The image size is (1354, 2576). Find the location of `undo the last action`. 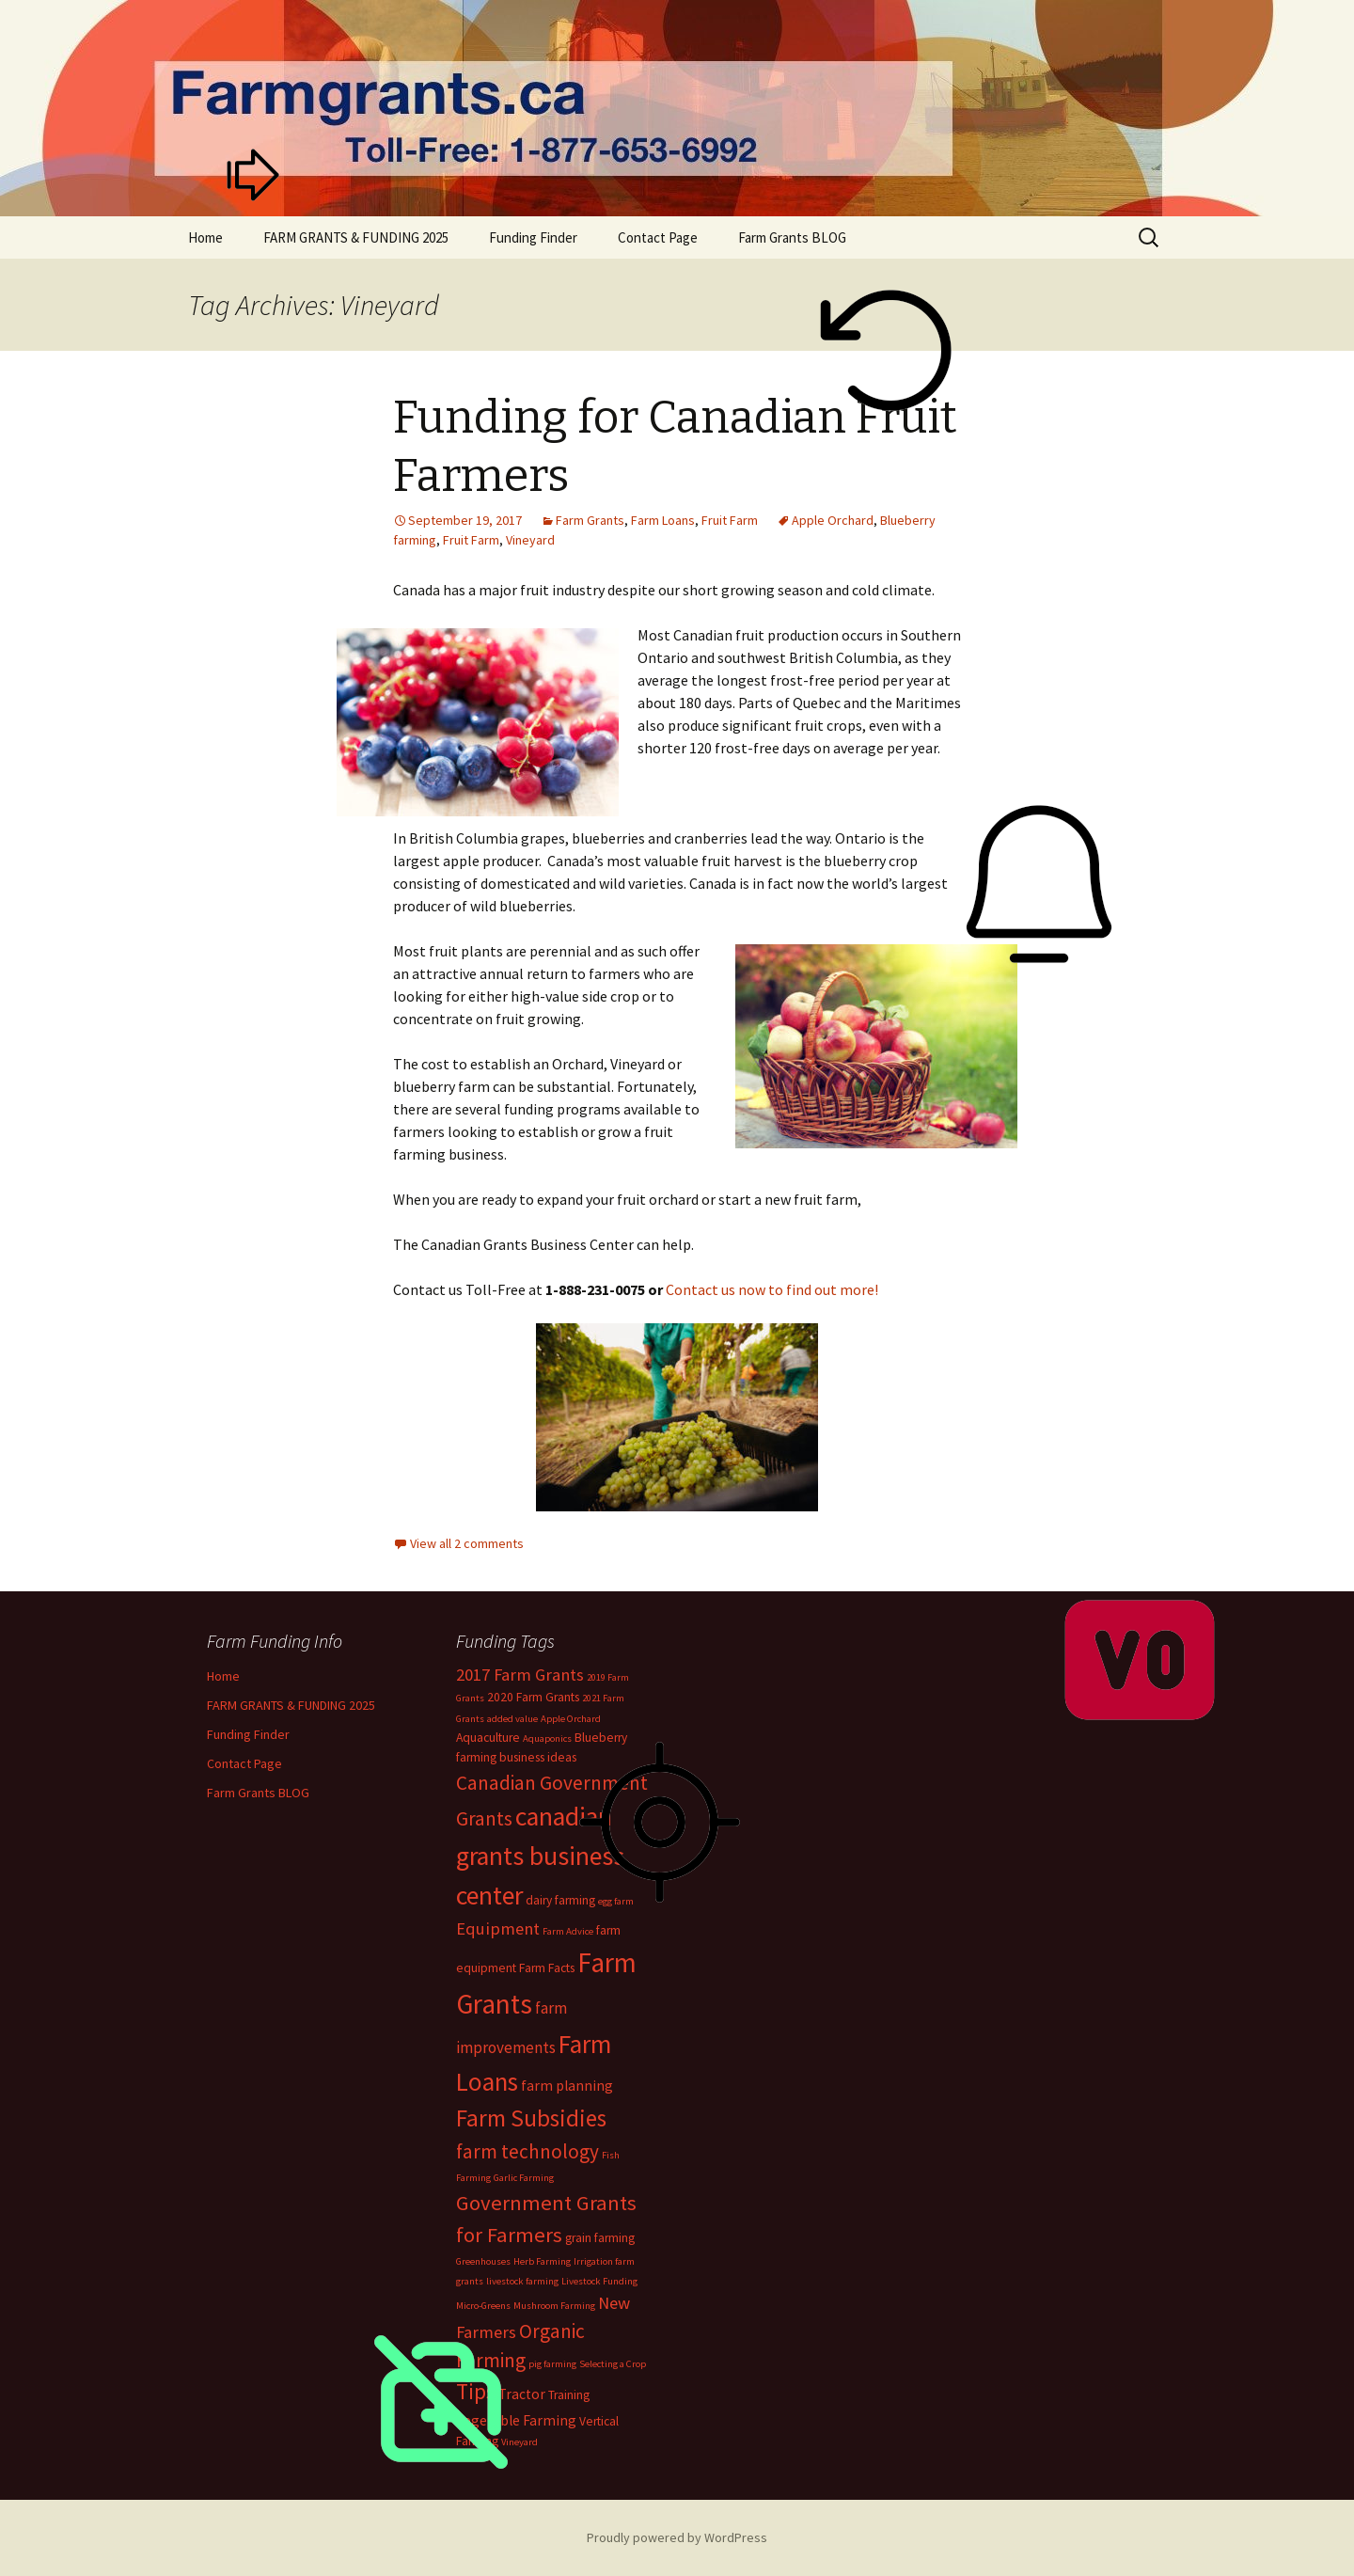

undo the last action is located at coordinates (890, 350).